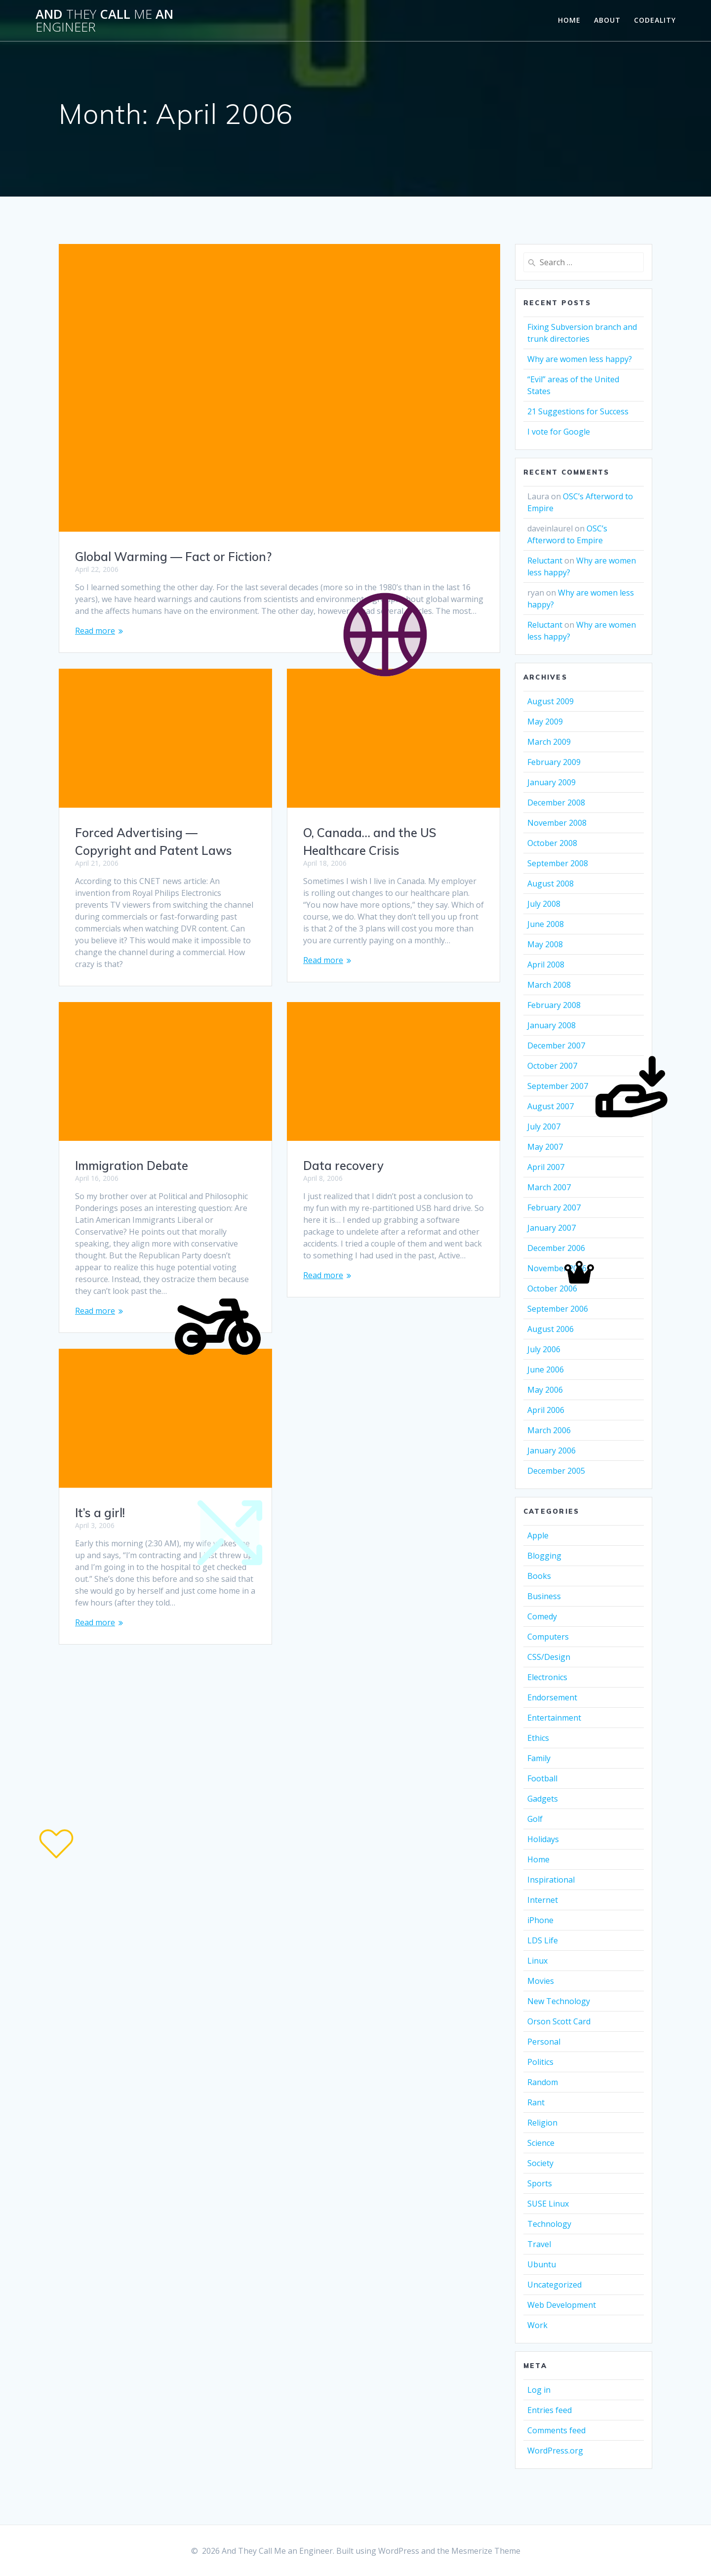 This screenshot has height=2576, width=711. What do you see at coordinates (579, 1274) in the screenshot?
I see `indicates premium or VIP membership status` at bounding box center [579, 1274].